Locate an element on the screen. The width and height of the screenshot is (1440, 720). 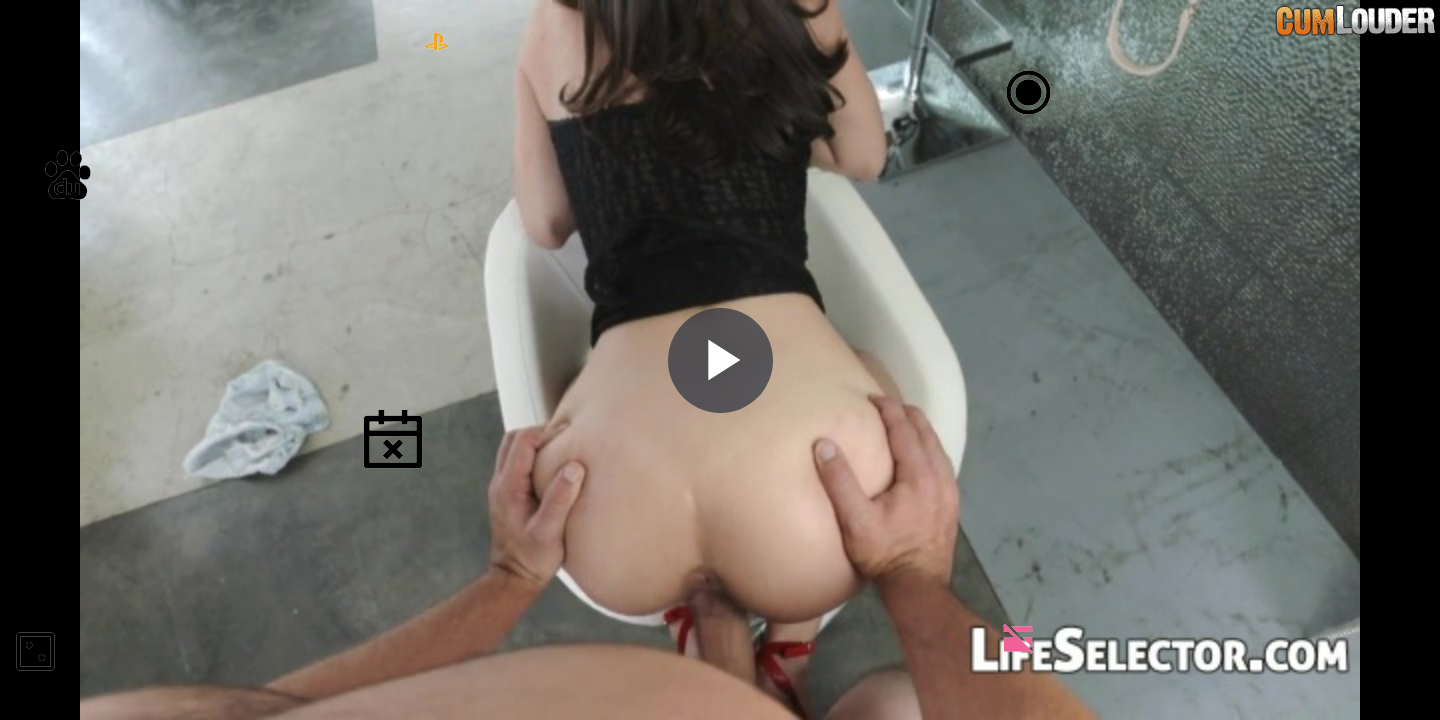
roll the dice or randomize is located at coordinates (35, 651).